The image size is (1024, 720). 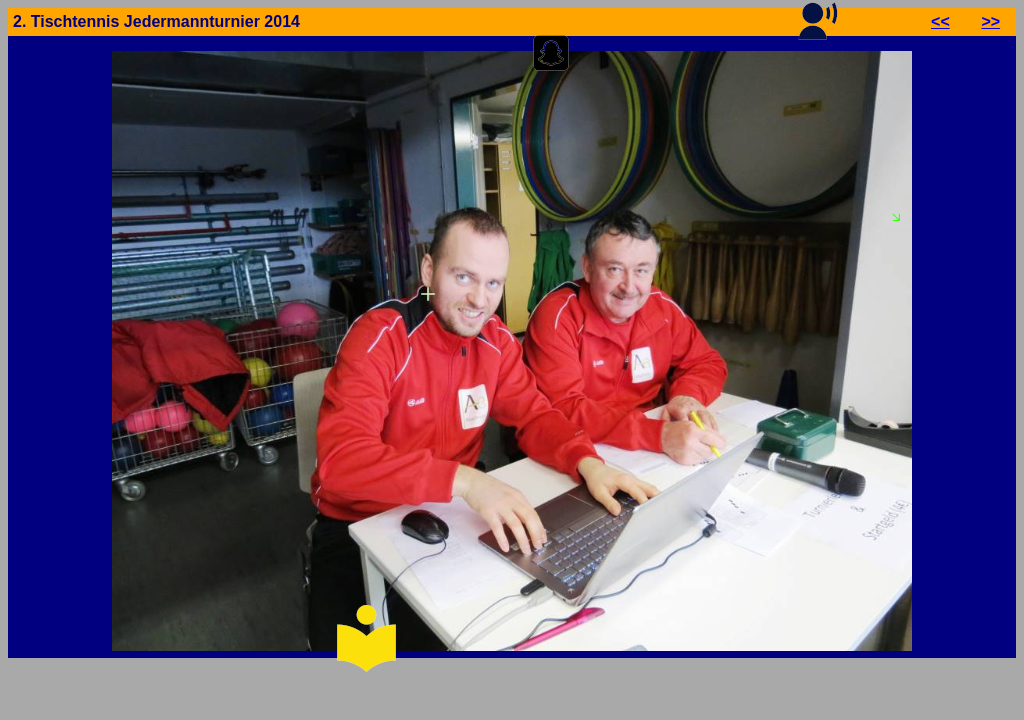 I want to click on electron-builder logo, so click(x=366, y=638).